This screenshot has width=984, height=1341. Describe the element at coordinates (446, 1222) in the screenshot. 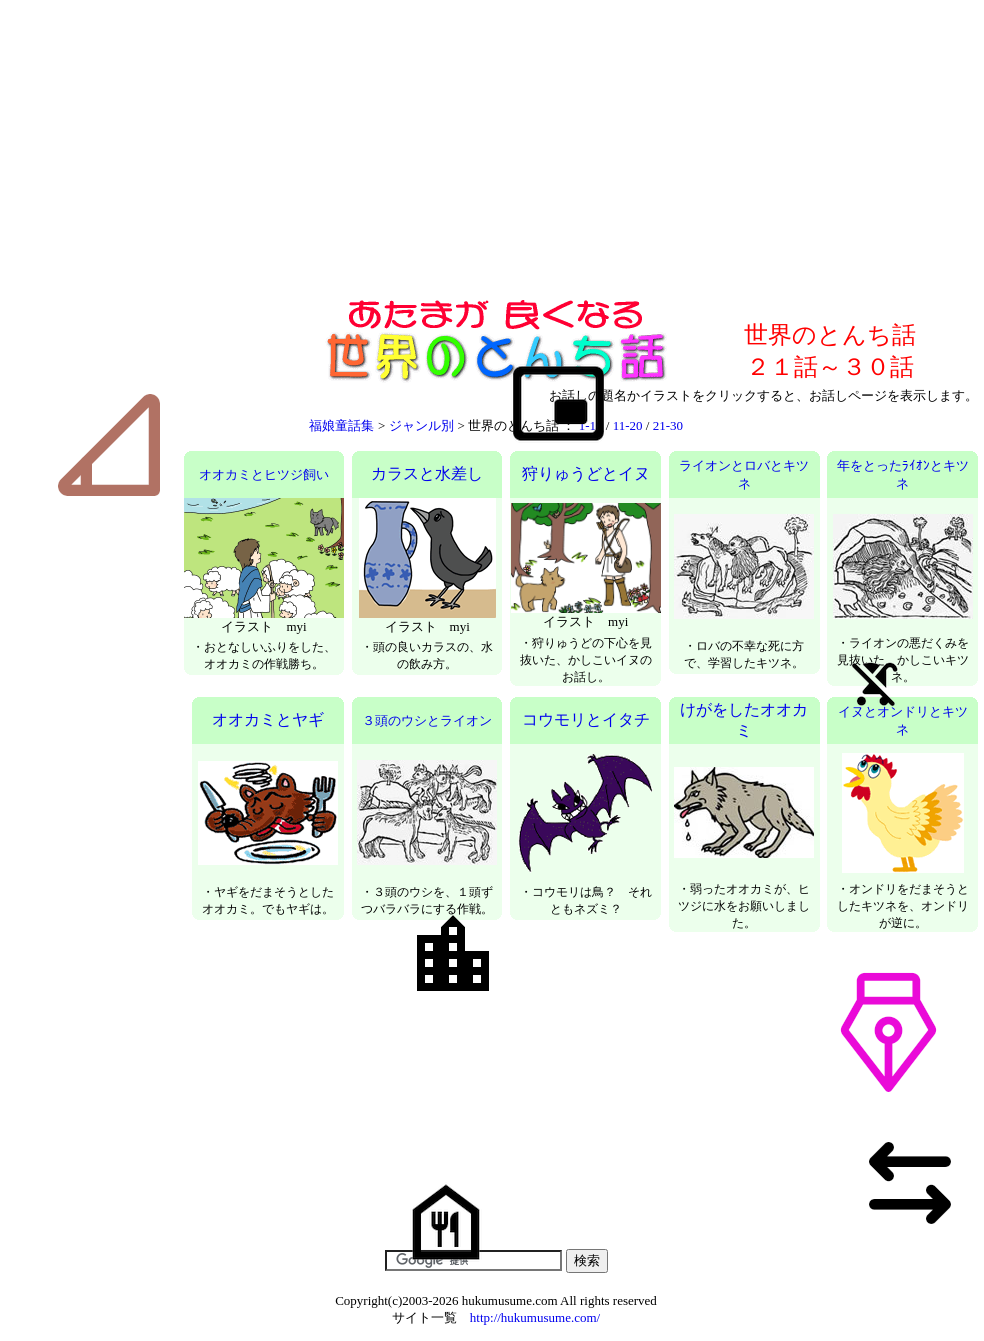

I see `find nearby food banks or food assistance locations` at that location.